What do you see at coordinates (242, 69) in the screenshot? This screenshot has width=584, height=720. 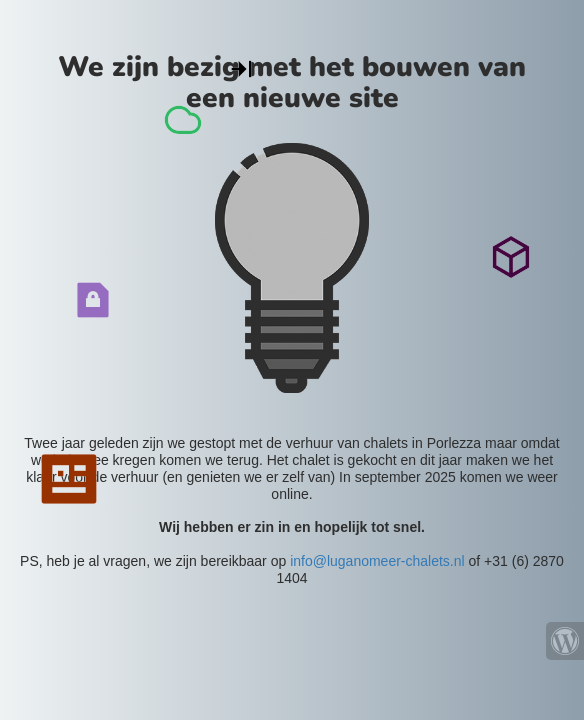 I see `collapse panel to the right` at bounding box center [242, 69].